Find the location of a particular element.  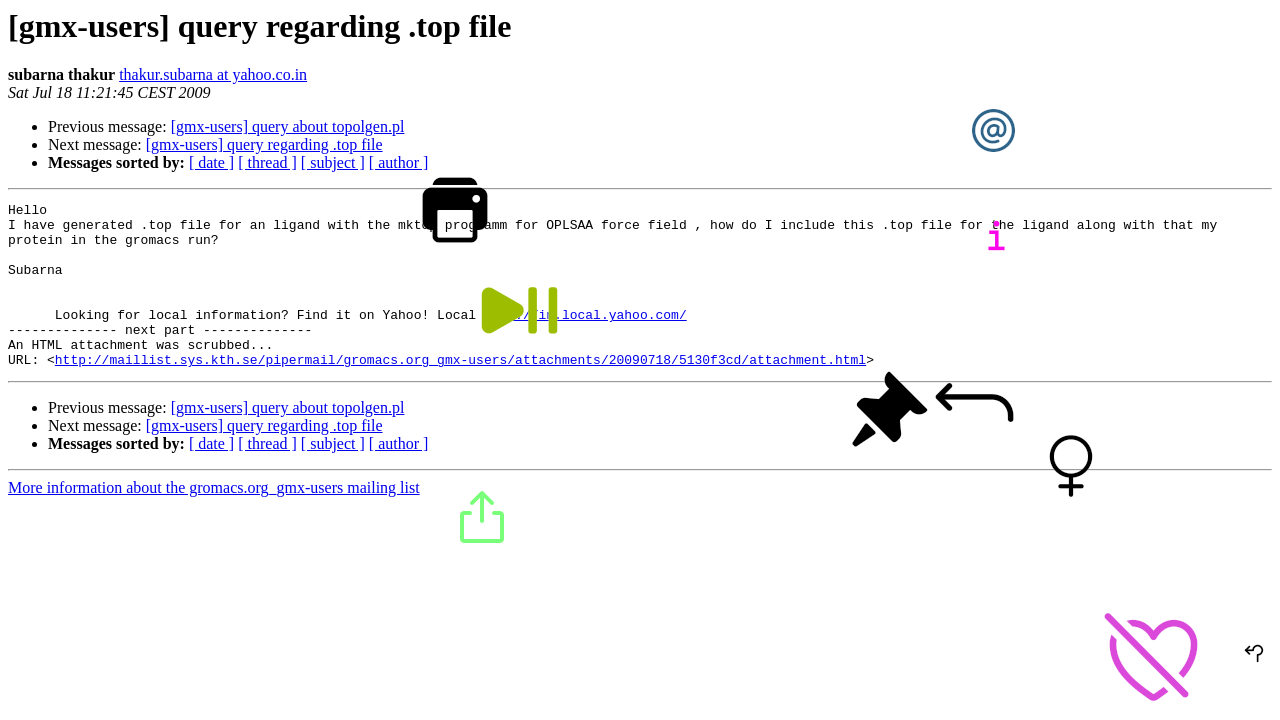

mention a user or tag someone is located at coordinates (993, 130).